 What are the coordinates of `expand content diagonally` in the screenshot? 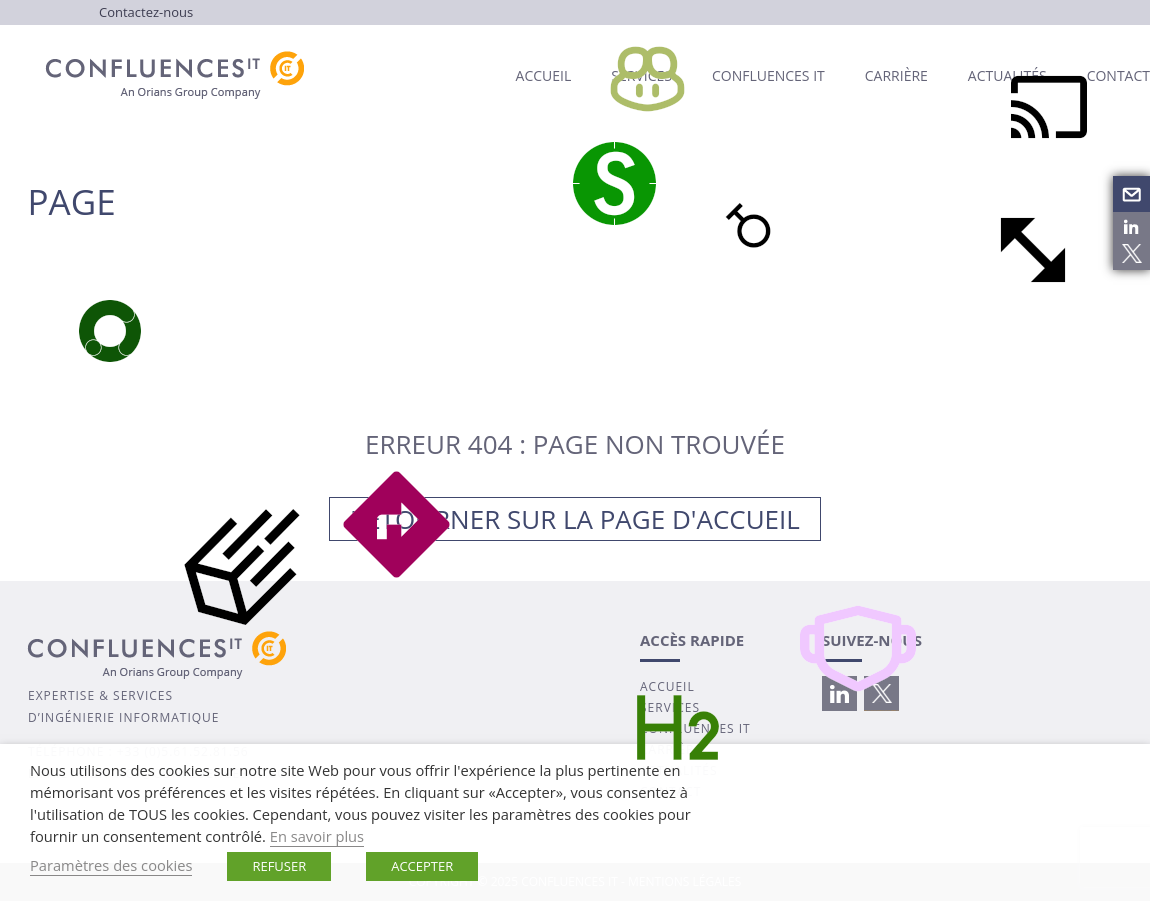 It's located at (1033, 250).